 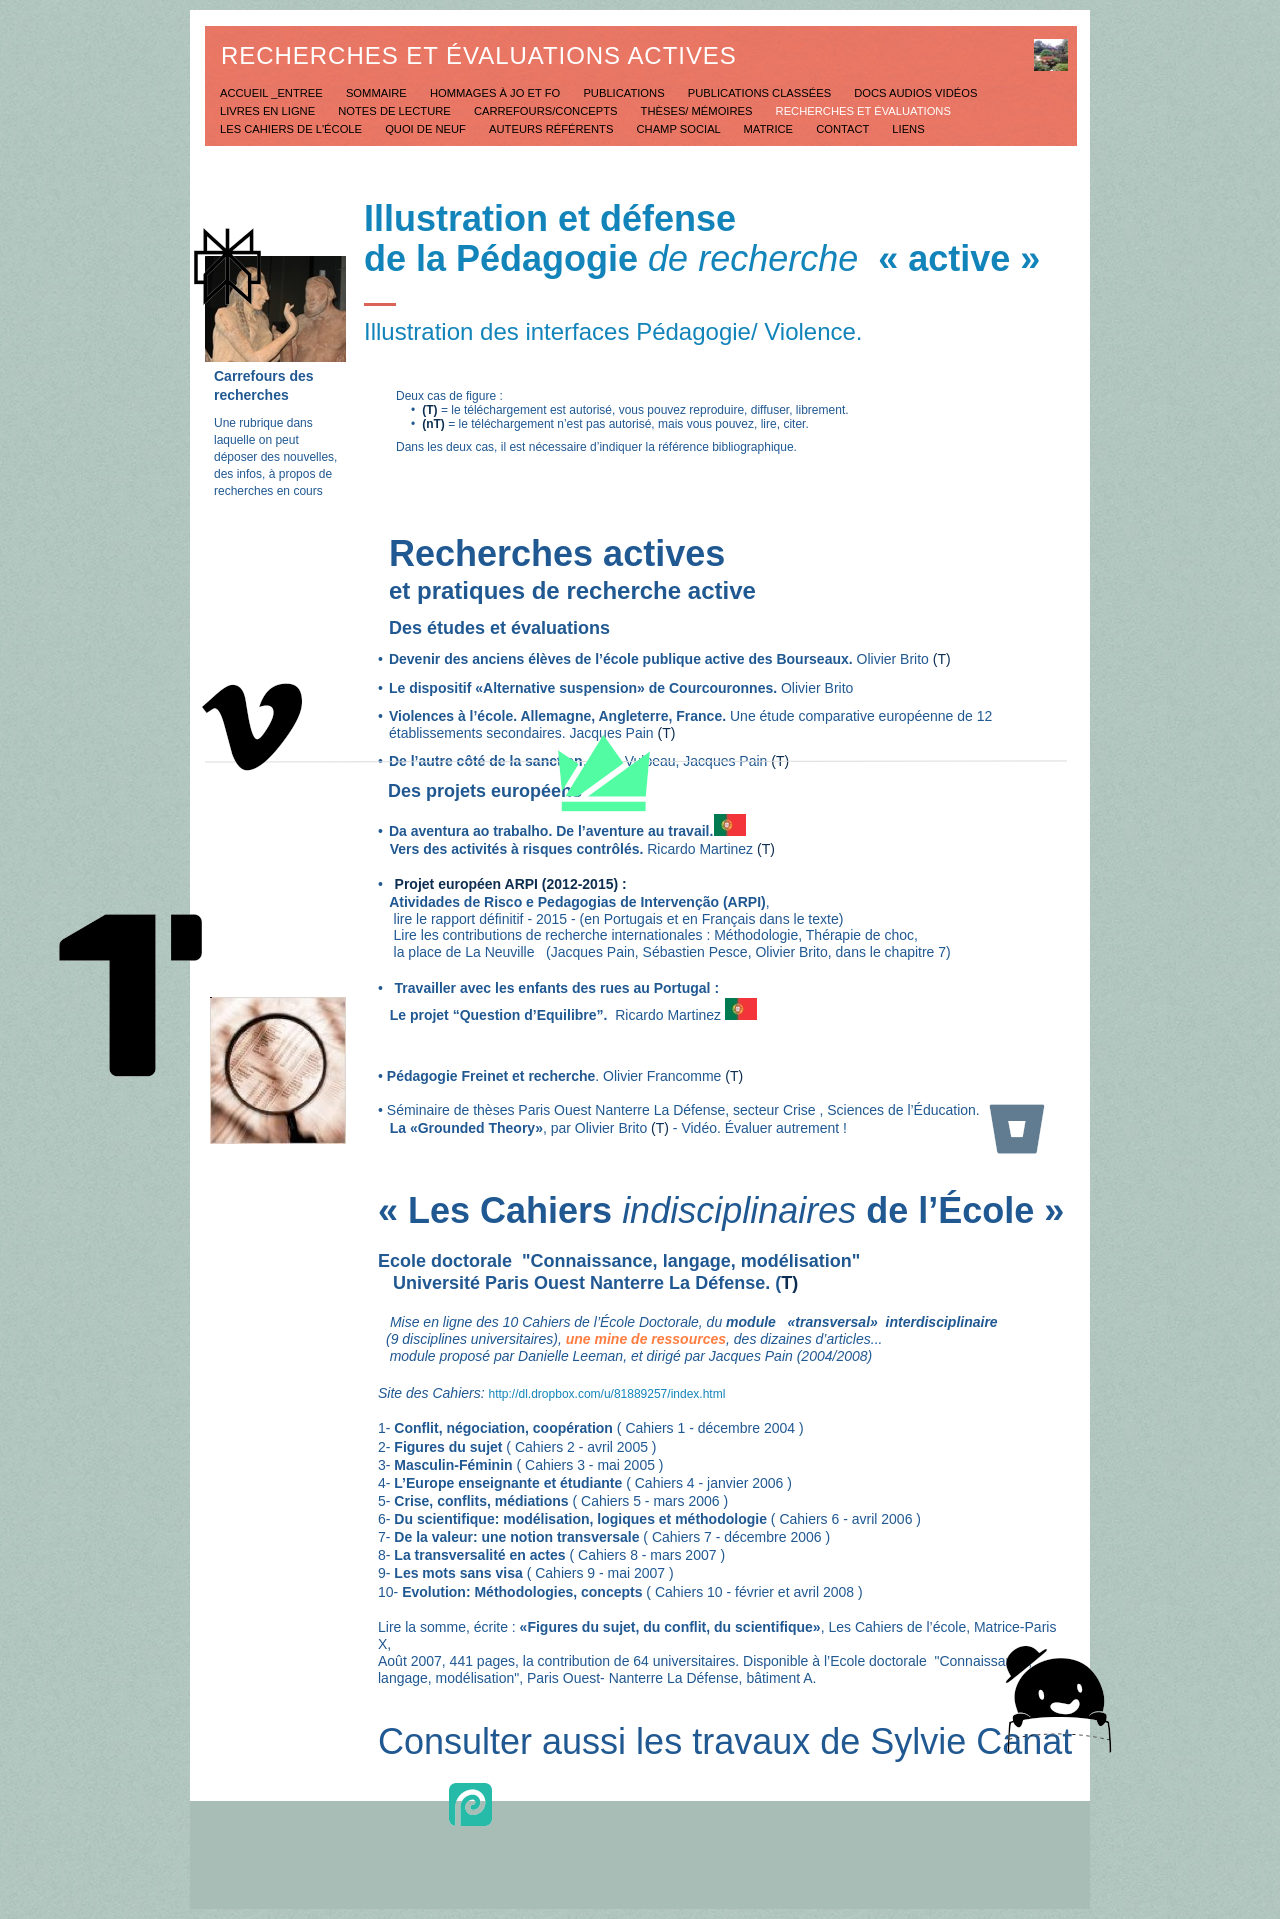 I want to click on open Photopea image editor, so click(x=470, y=1804).